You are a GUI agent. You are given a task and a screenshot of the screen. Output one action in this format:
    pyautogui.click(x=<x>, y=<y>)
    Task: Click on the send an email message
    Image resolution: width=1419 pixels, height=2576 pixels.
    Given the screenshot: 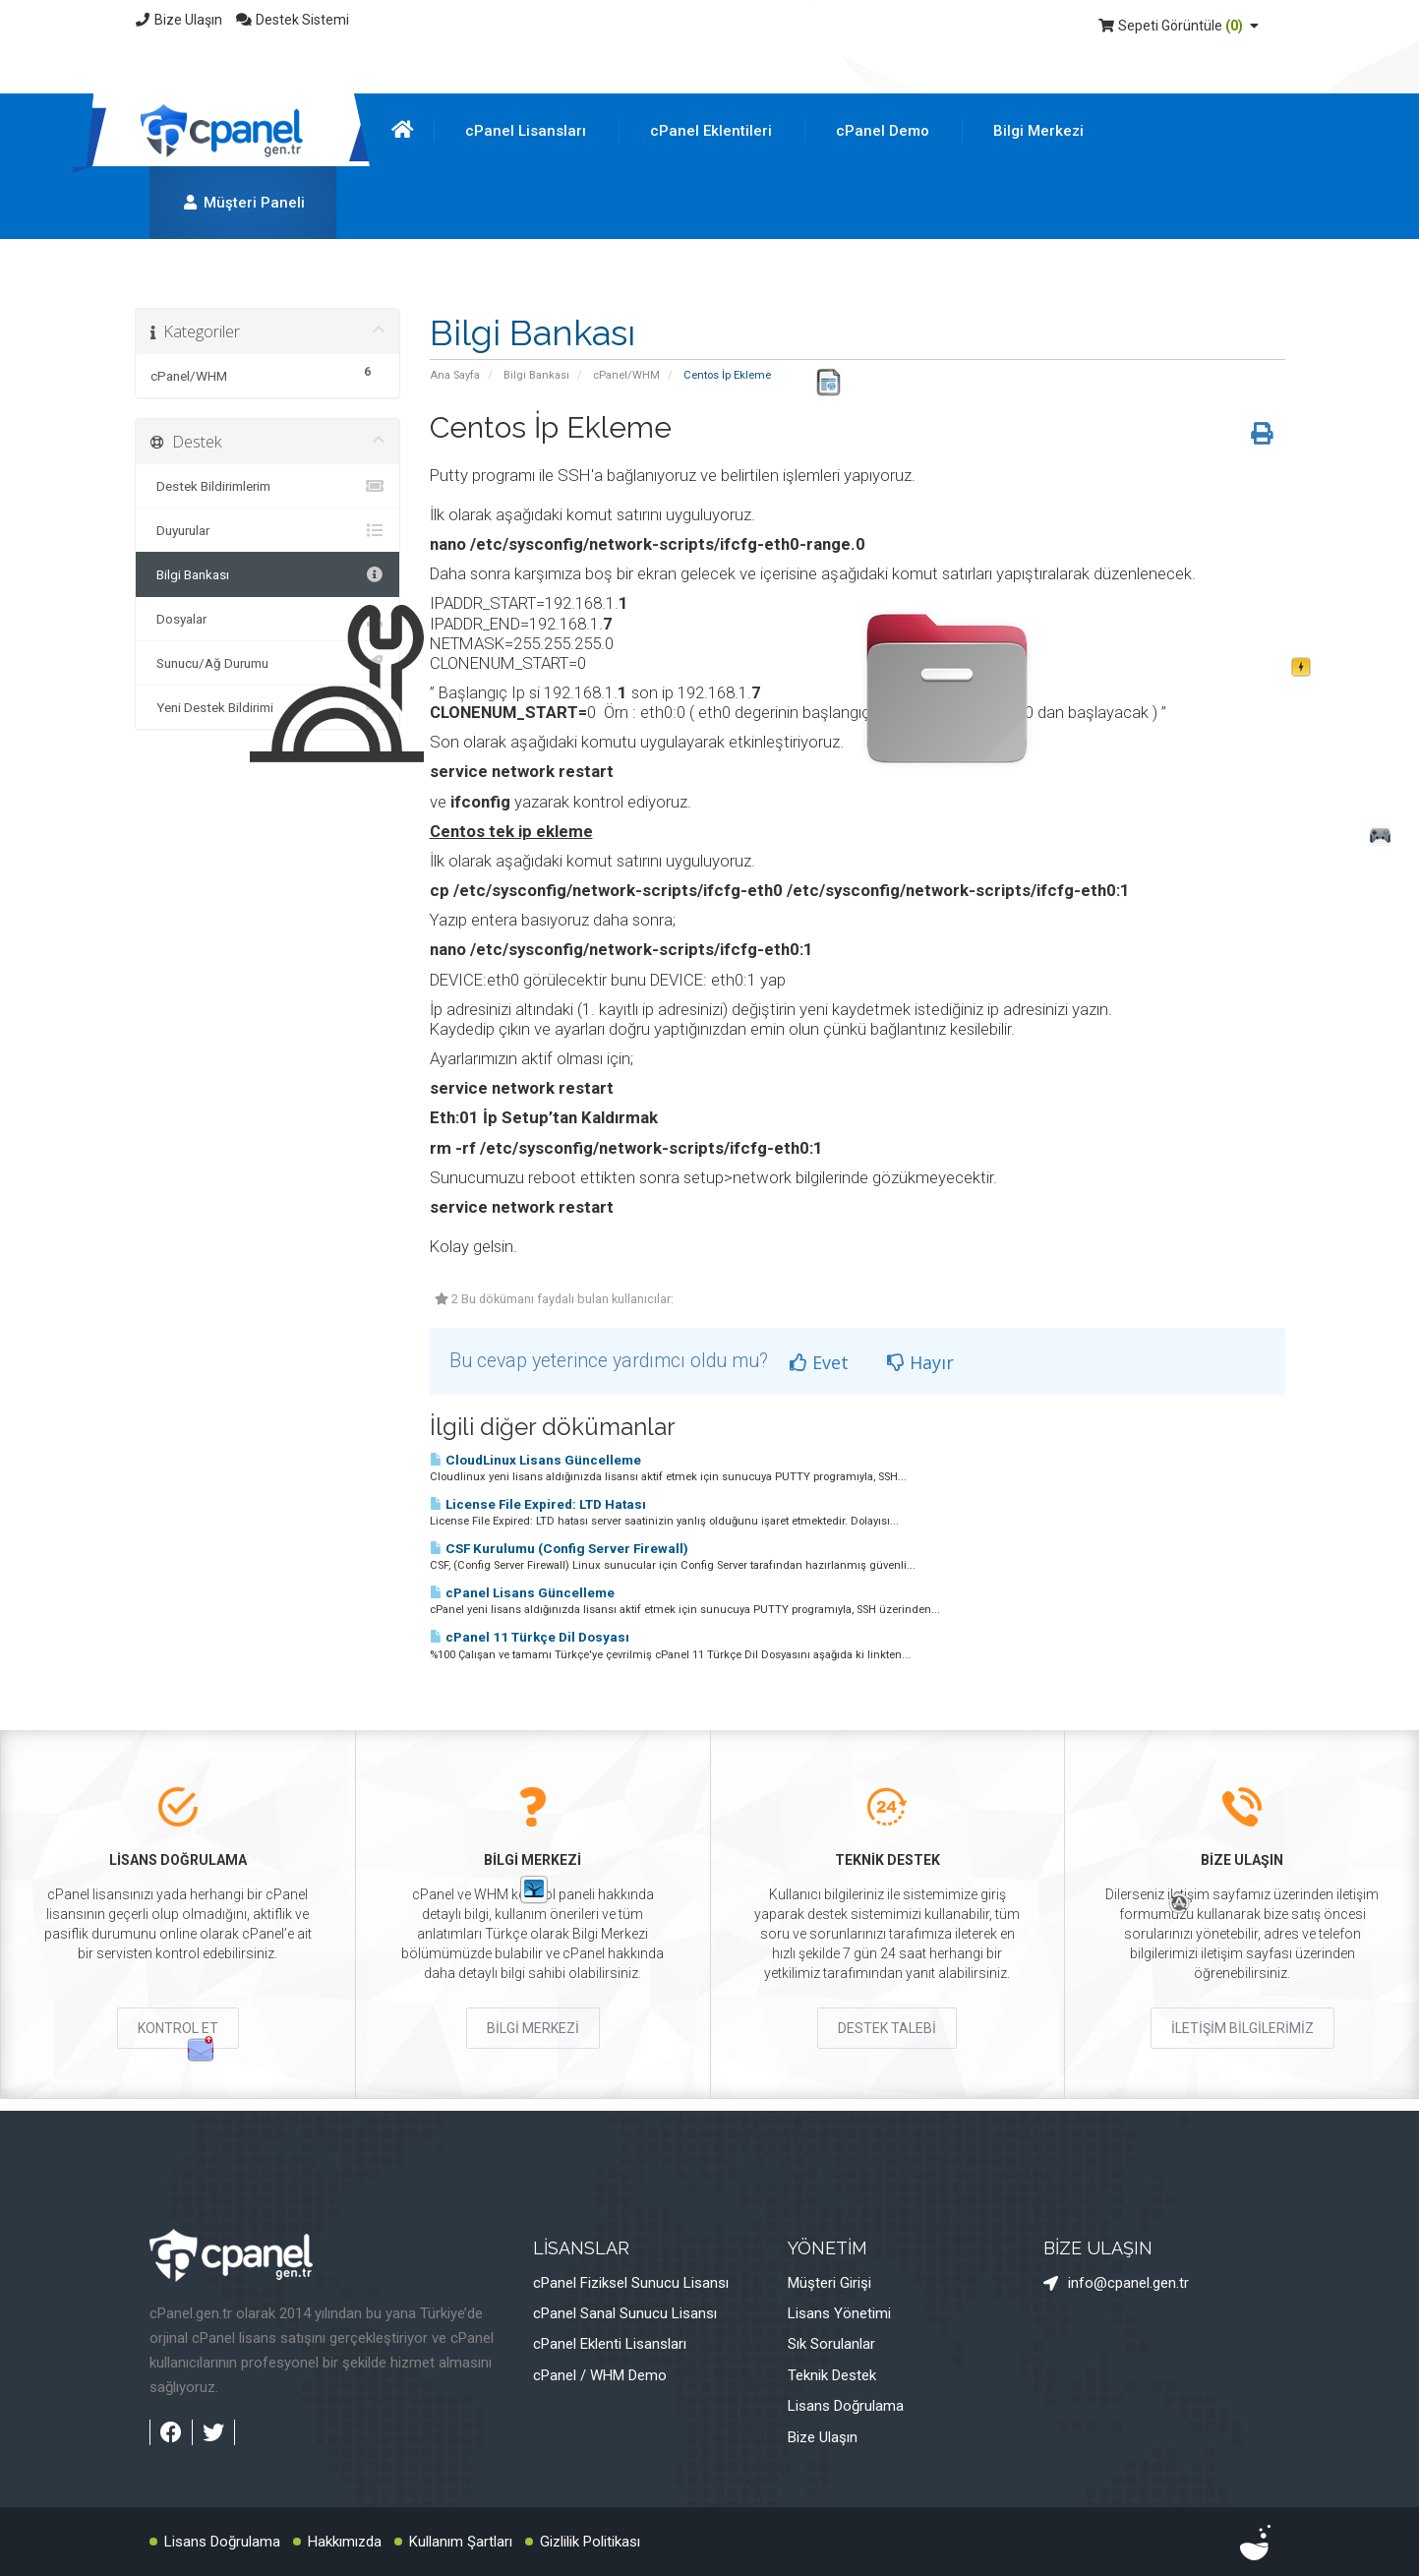 What is the action you would take?
    pyautogui.click(x=201, y=2050)
    